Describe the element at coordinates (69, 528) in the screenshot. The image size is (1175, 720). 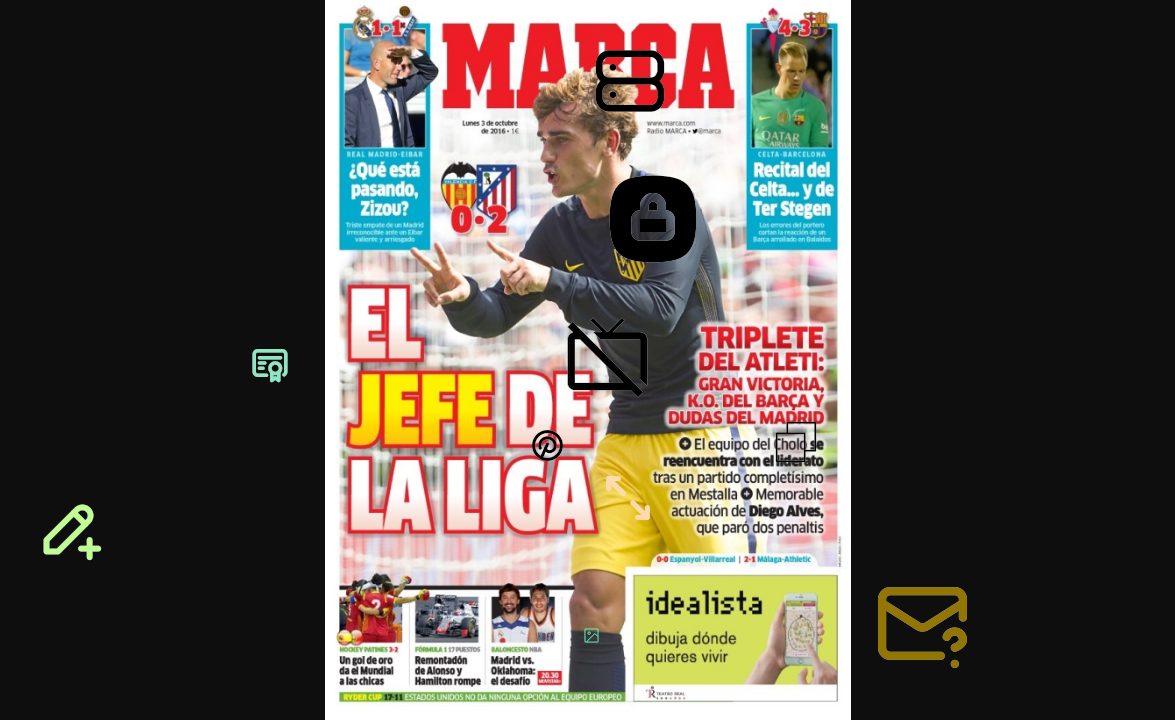
I see `create a new note or document` at that location.